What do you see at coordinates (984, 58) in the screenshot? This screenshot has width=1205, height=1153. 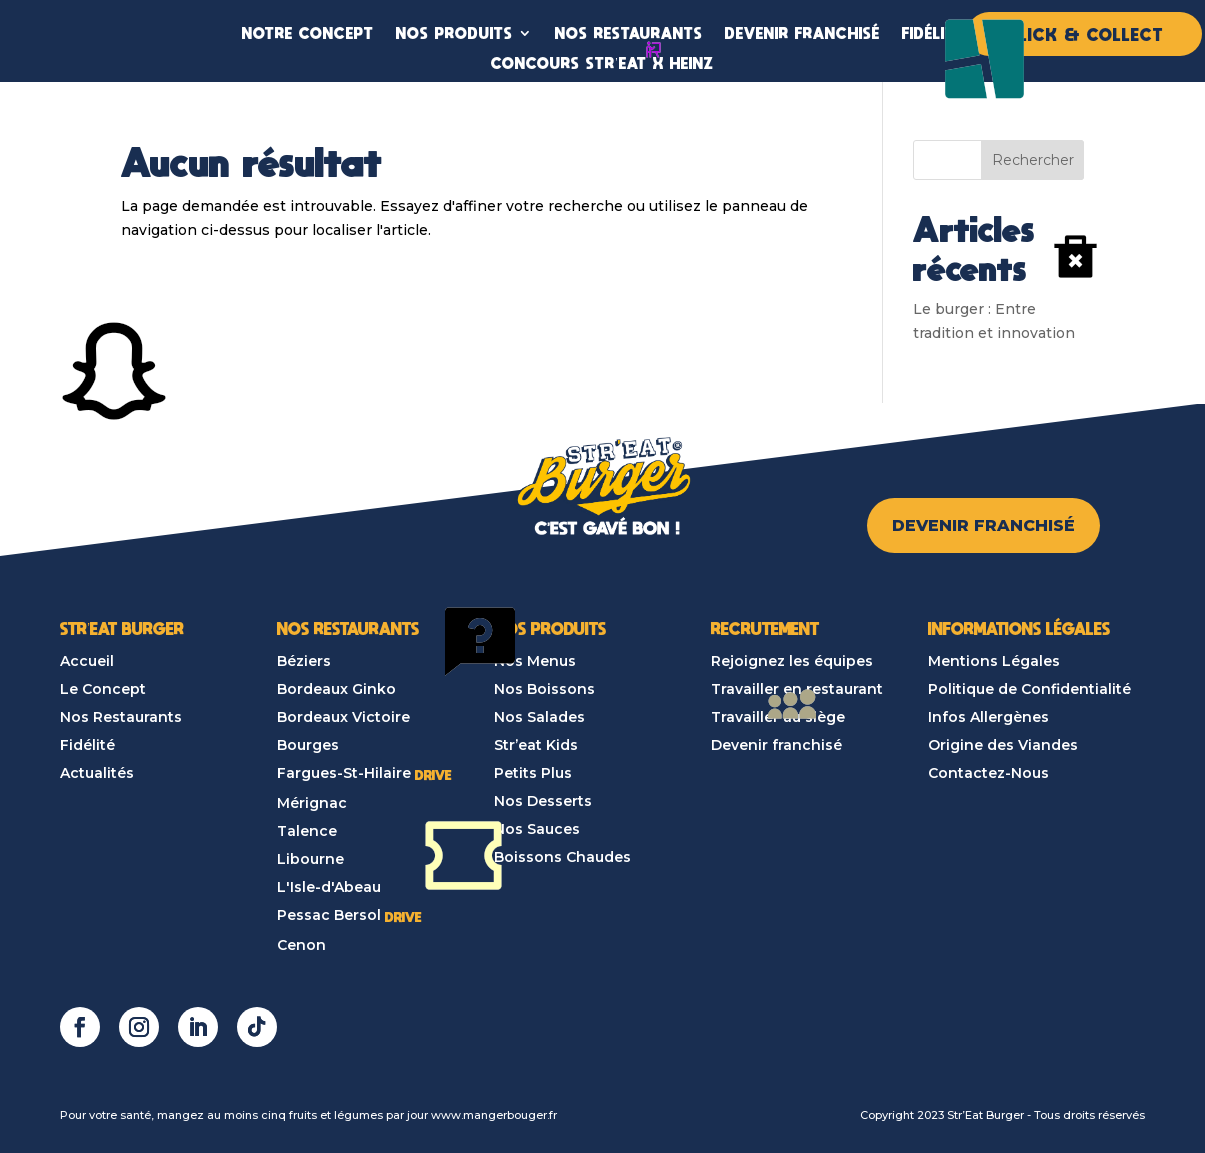 I see `create a photo collage` at bounding box center [984, 58].